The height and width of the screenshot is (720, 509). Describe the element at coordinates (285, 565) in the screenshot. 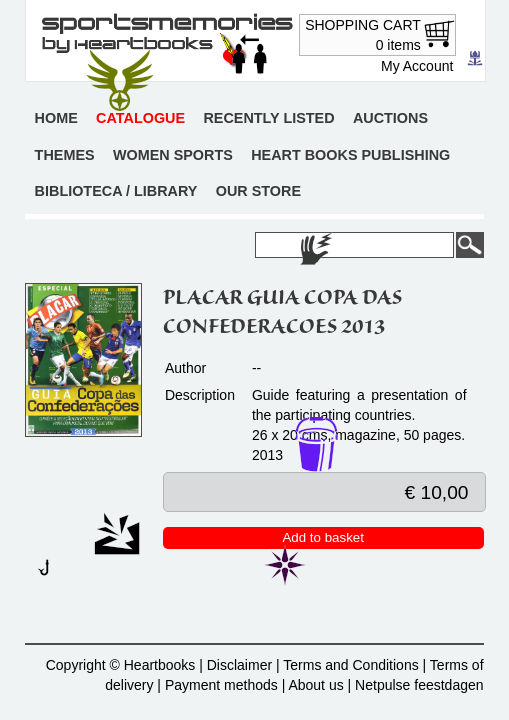

I see `indicates a hazard or danger zone in gameplay` at that location.